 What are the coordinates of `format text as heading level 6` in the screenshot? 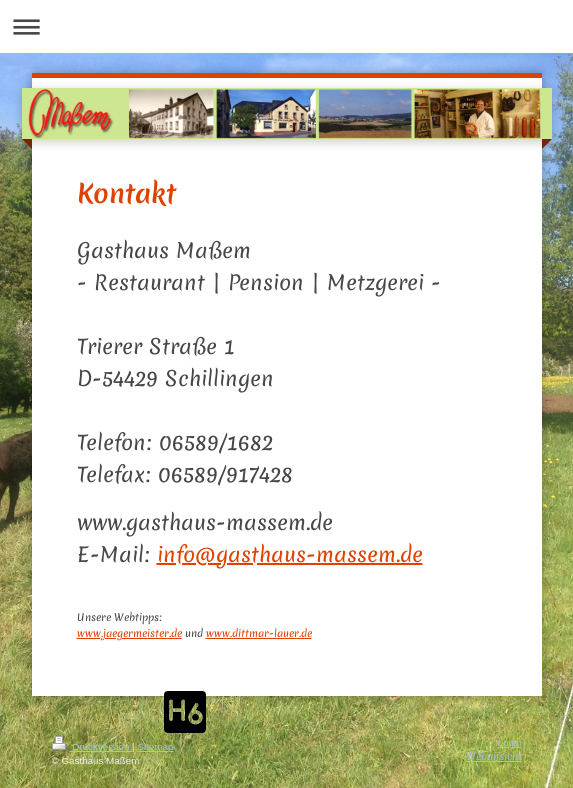 It's located at (185, 712).